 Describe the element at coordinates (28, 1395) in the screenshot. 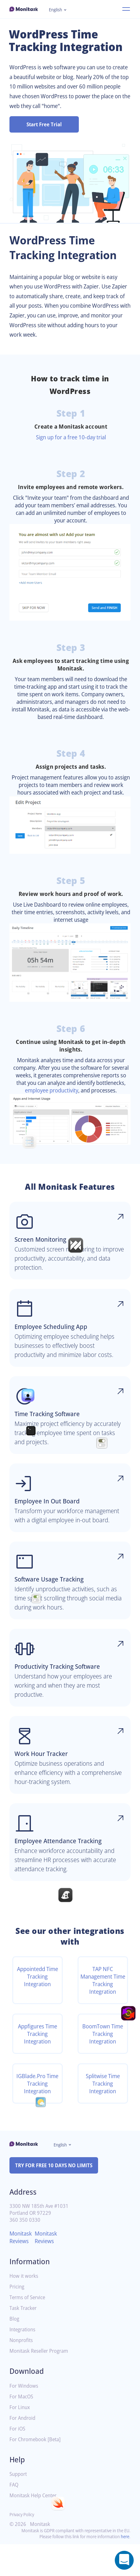

I see `open the screen sharing app` at that location.